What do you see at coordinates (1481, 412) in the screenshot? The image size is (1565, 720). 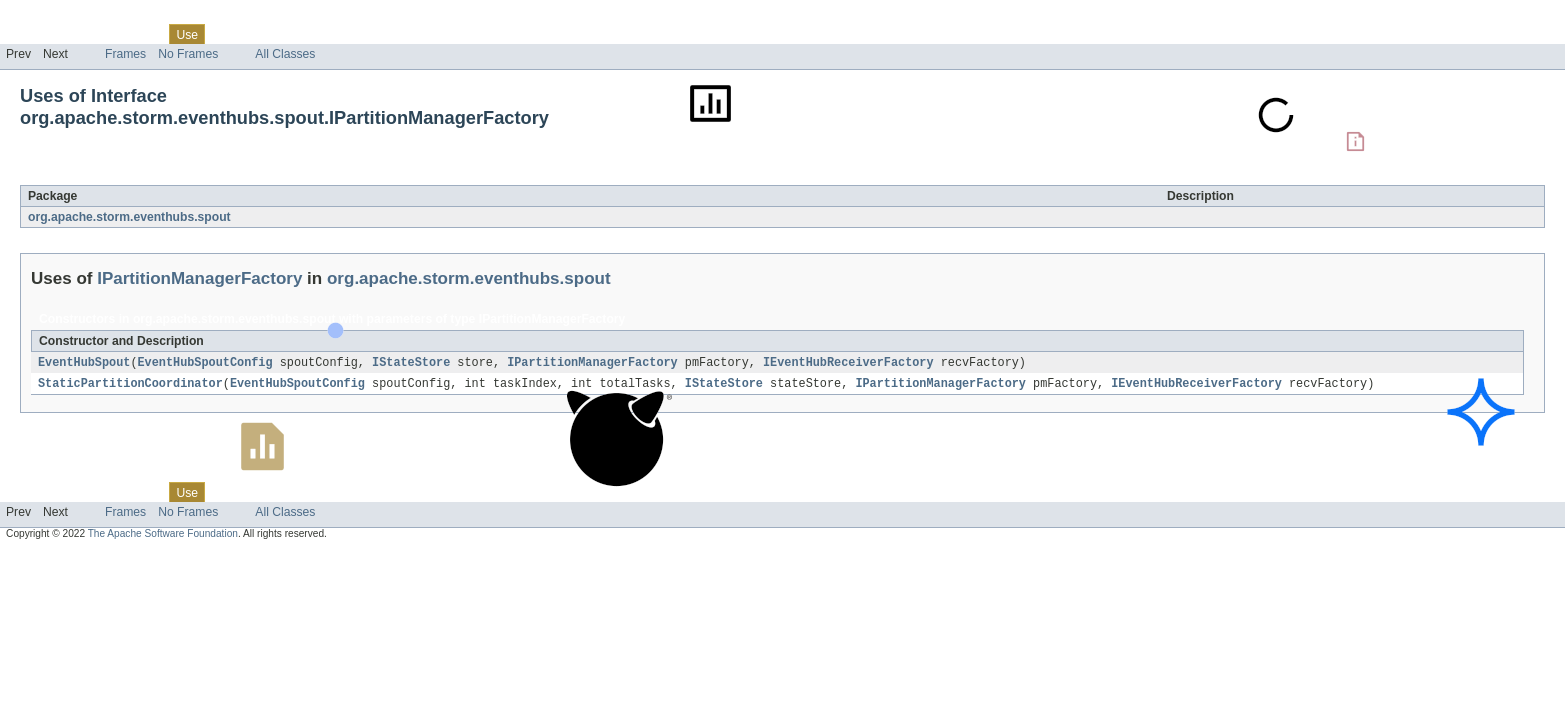 I see `open Google Gemini AI assistant` at bounding box center [1481, 412].